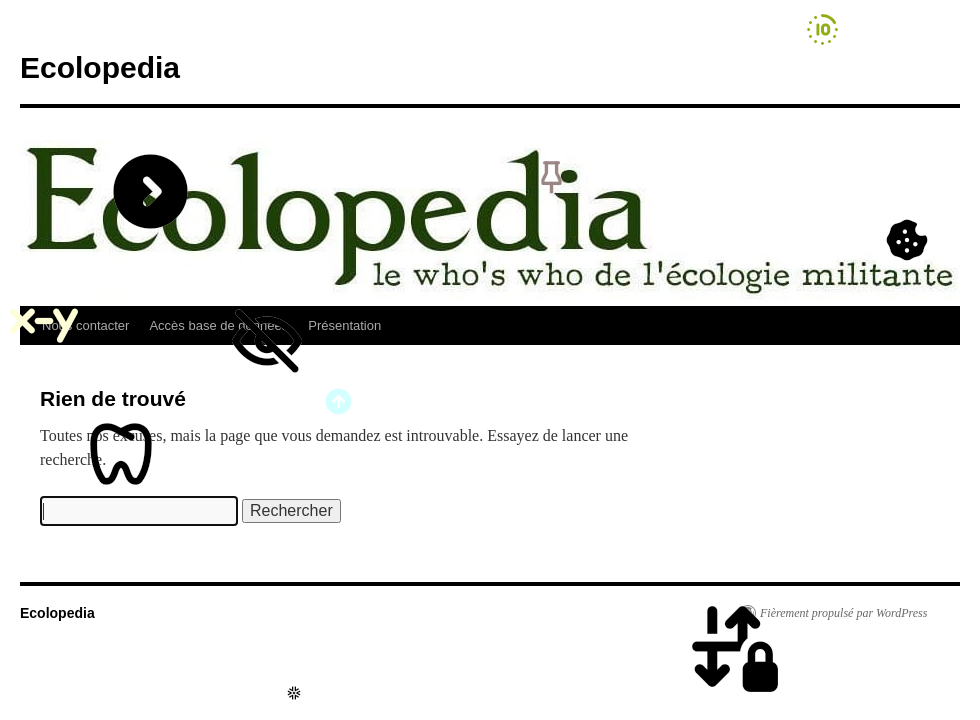  Describe the element at coordinates (551, 176) in the screenshot. I see `pin this item to keep it visible` at that location.